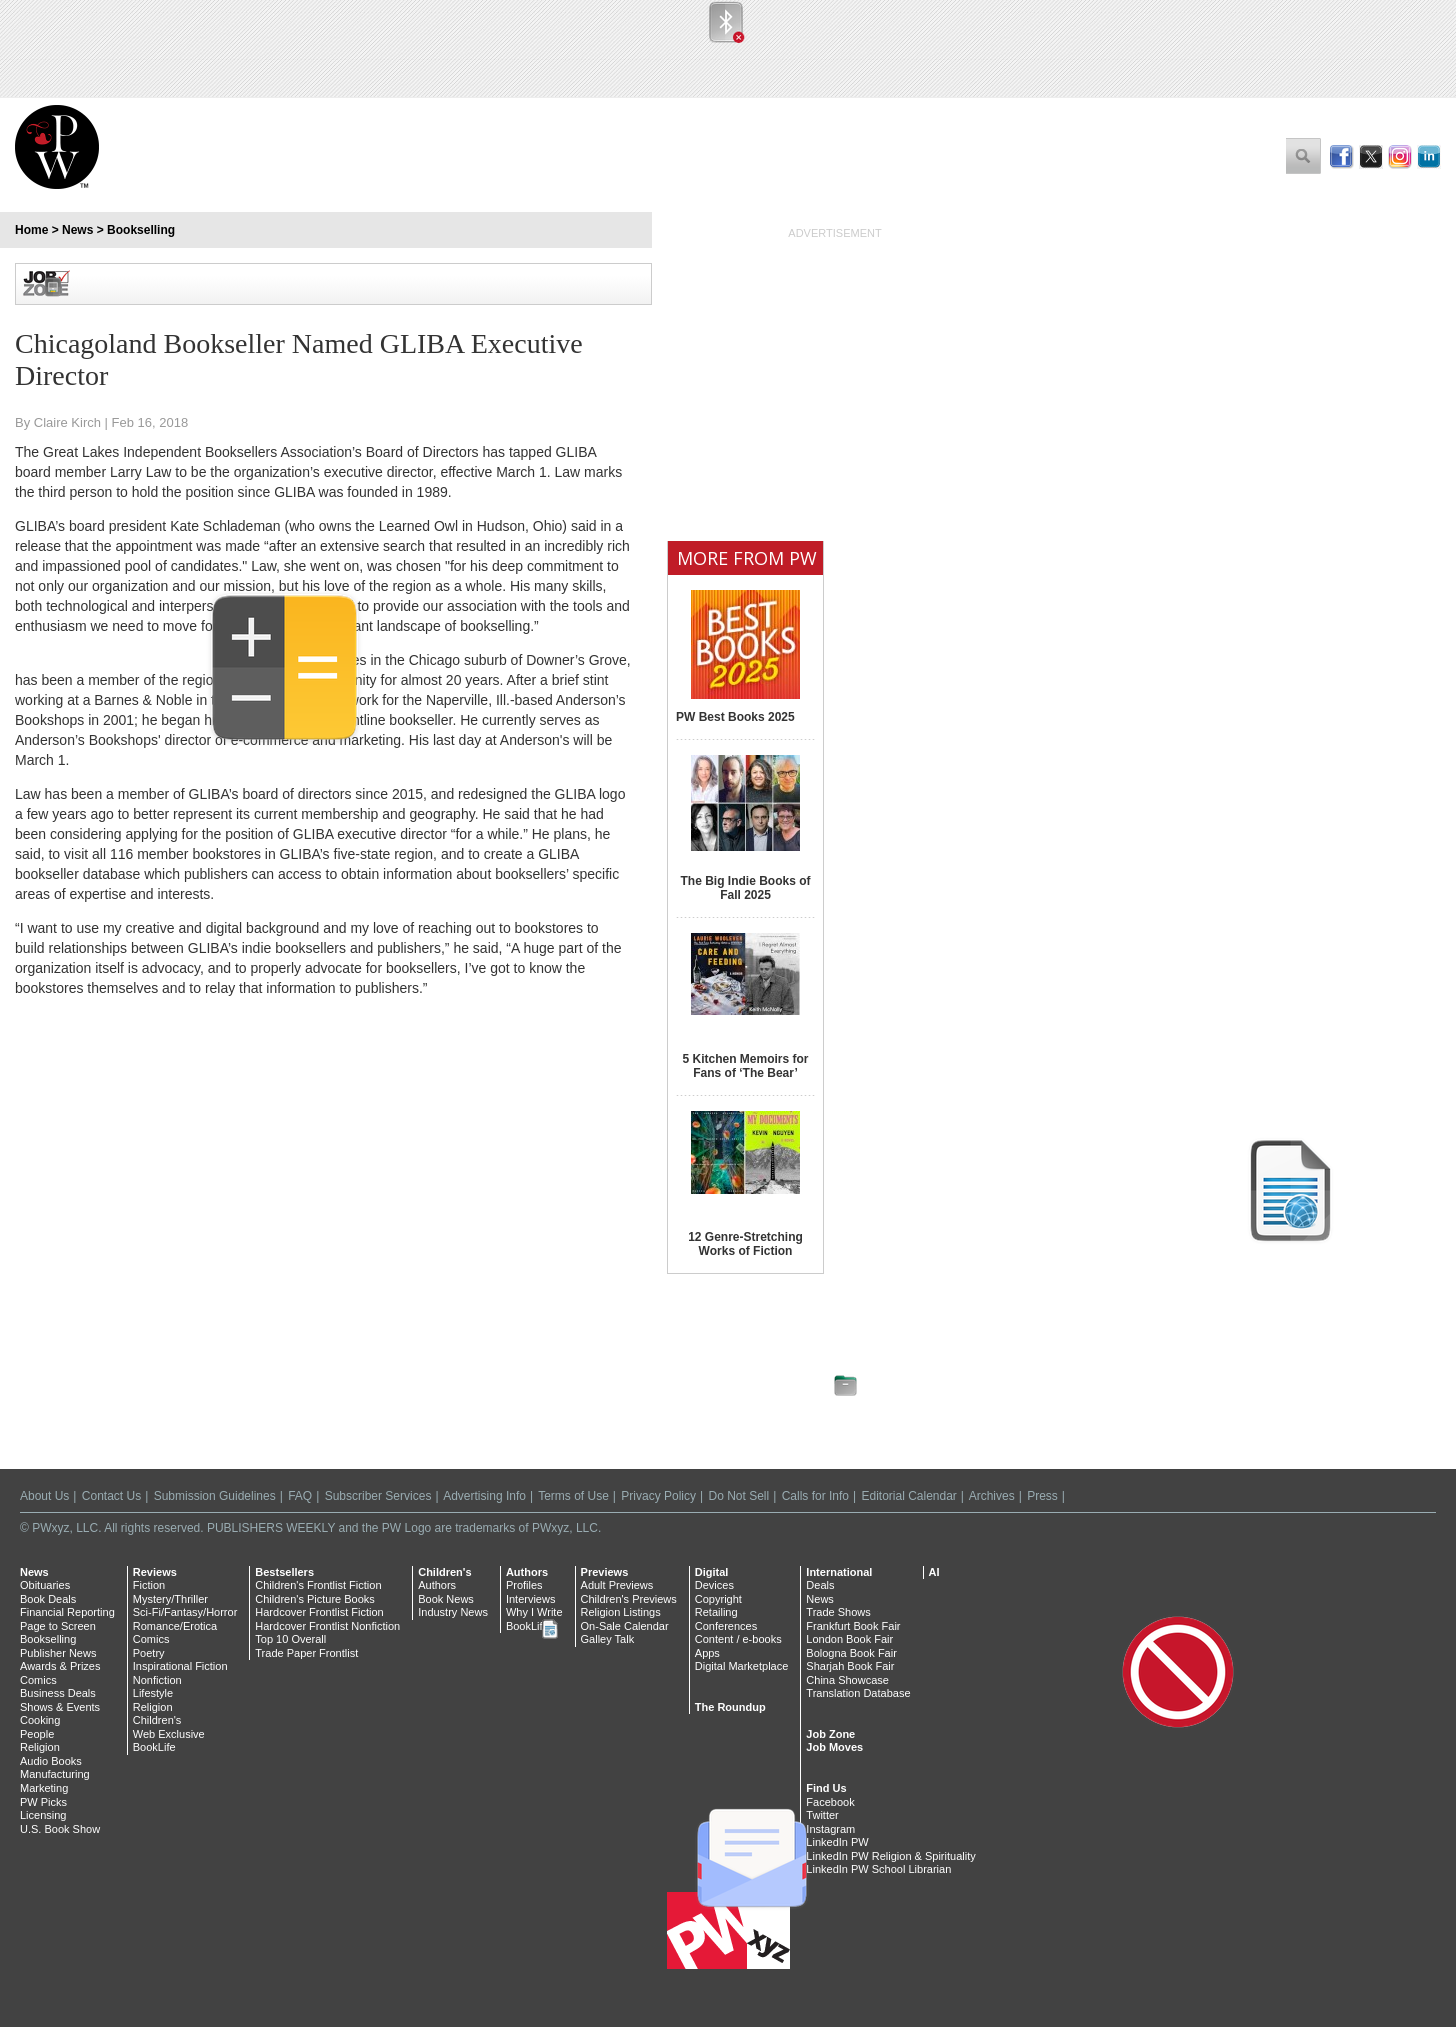 The width and height of the screenshot is (1456, 2027). I want to click on open the file manager, so click(845, 1385).